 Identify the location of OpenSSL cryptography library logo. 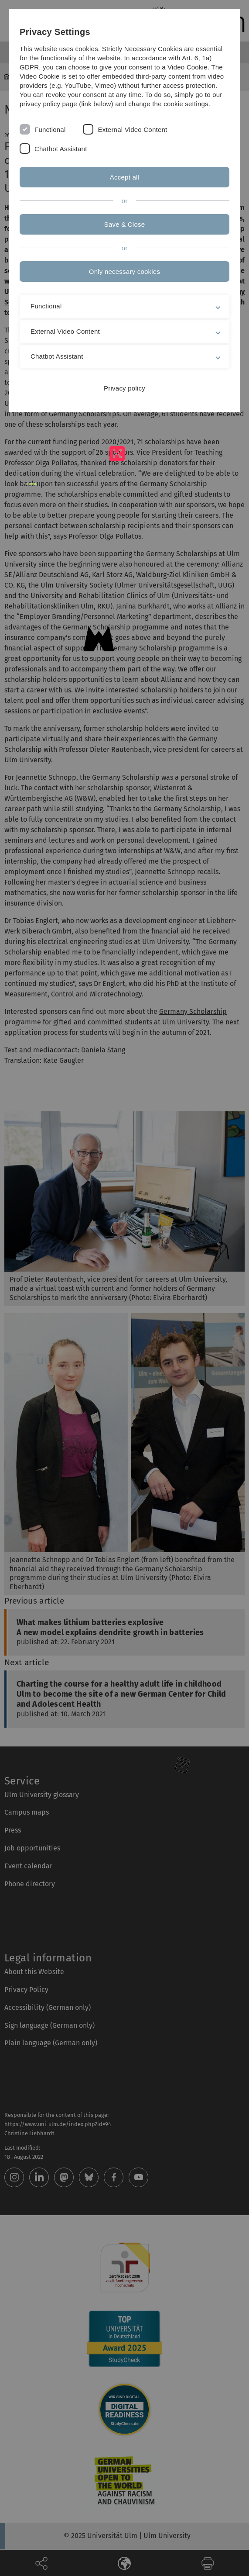
(31, 484).